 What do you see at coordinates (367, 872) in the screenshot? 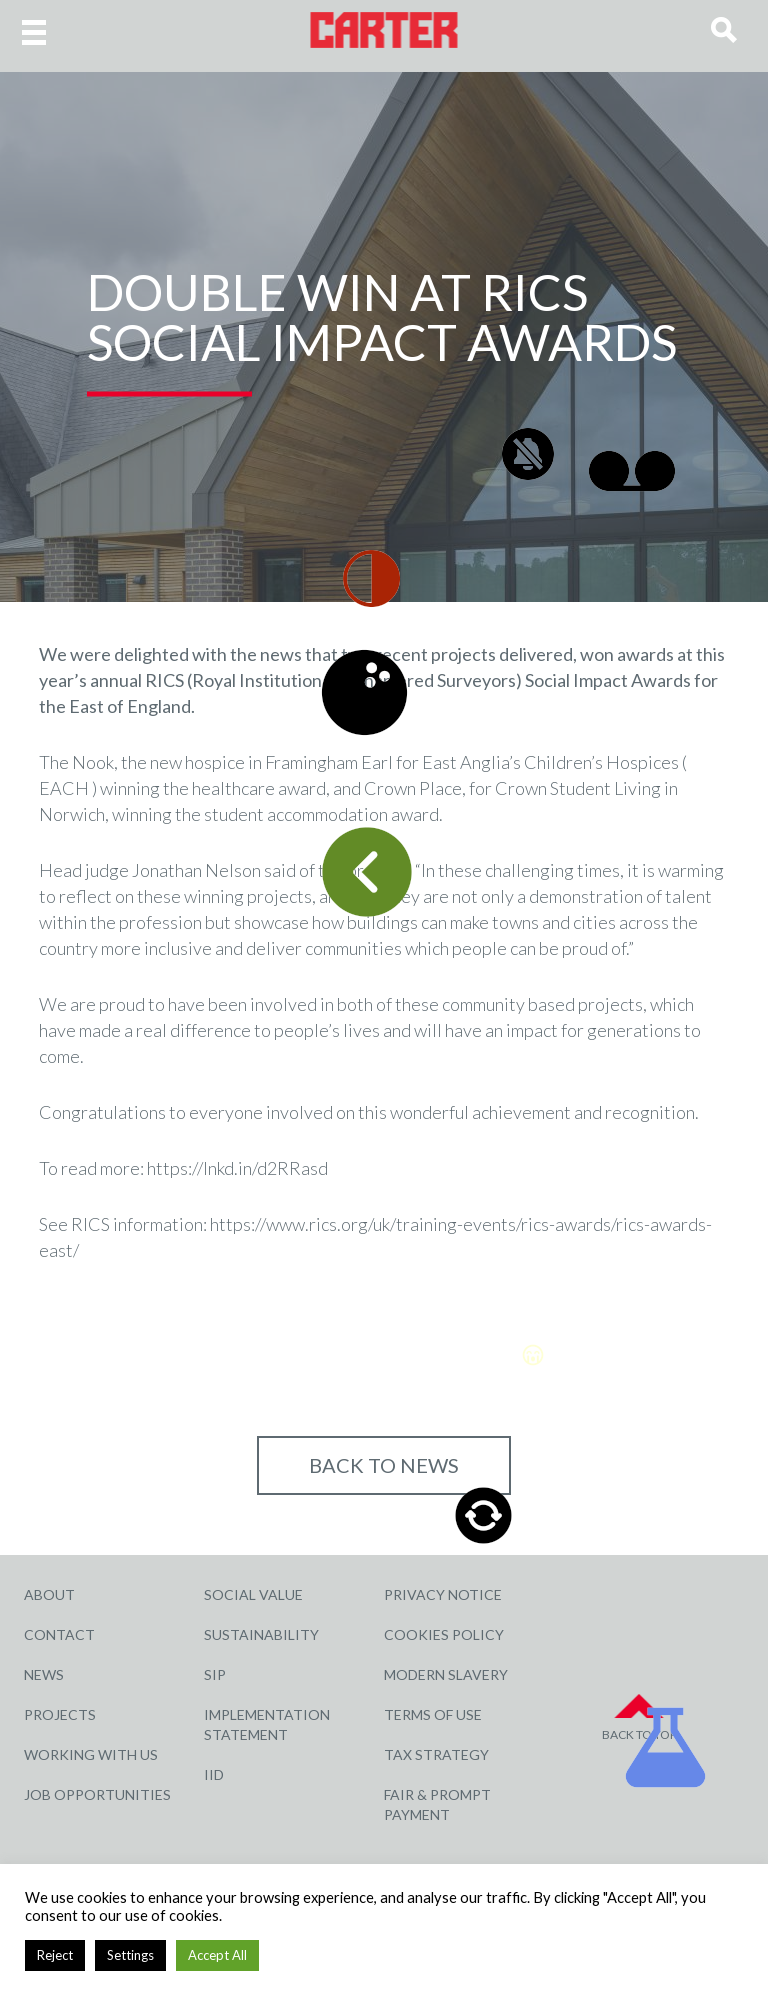
I see `go back to the previous screen` at bounding box center [367, 872].